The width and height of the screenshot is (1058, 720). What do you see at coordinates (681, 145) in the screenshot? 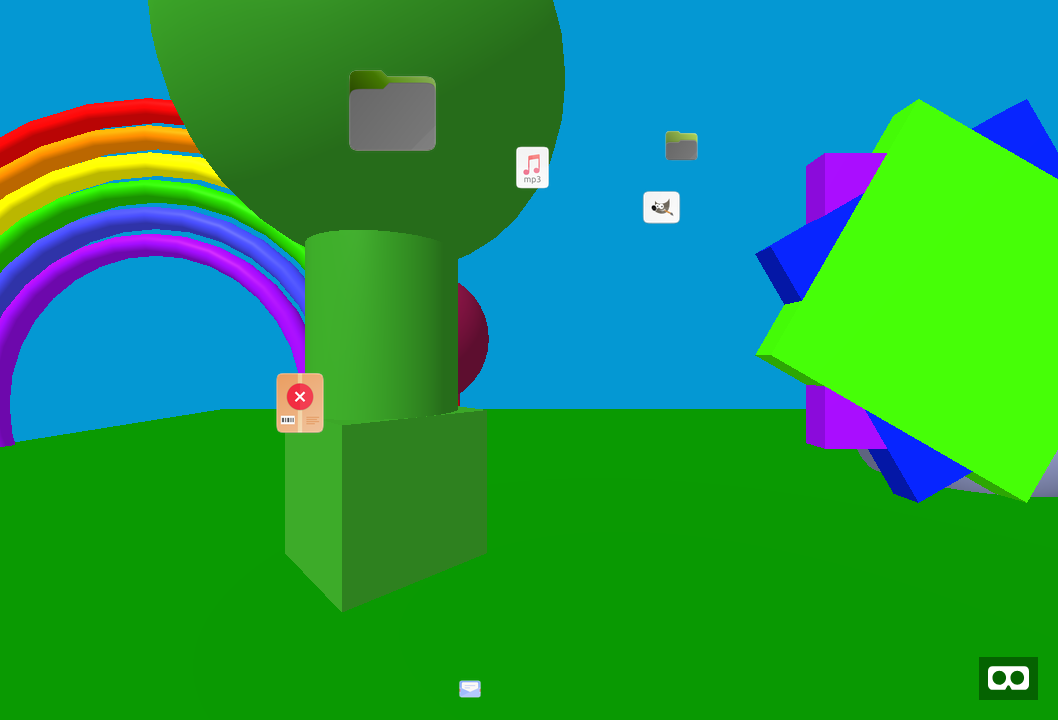
I see `indicates a folder is ready to accept dragged items` at bounding box center [681, 145].